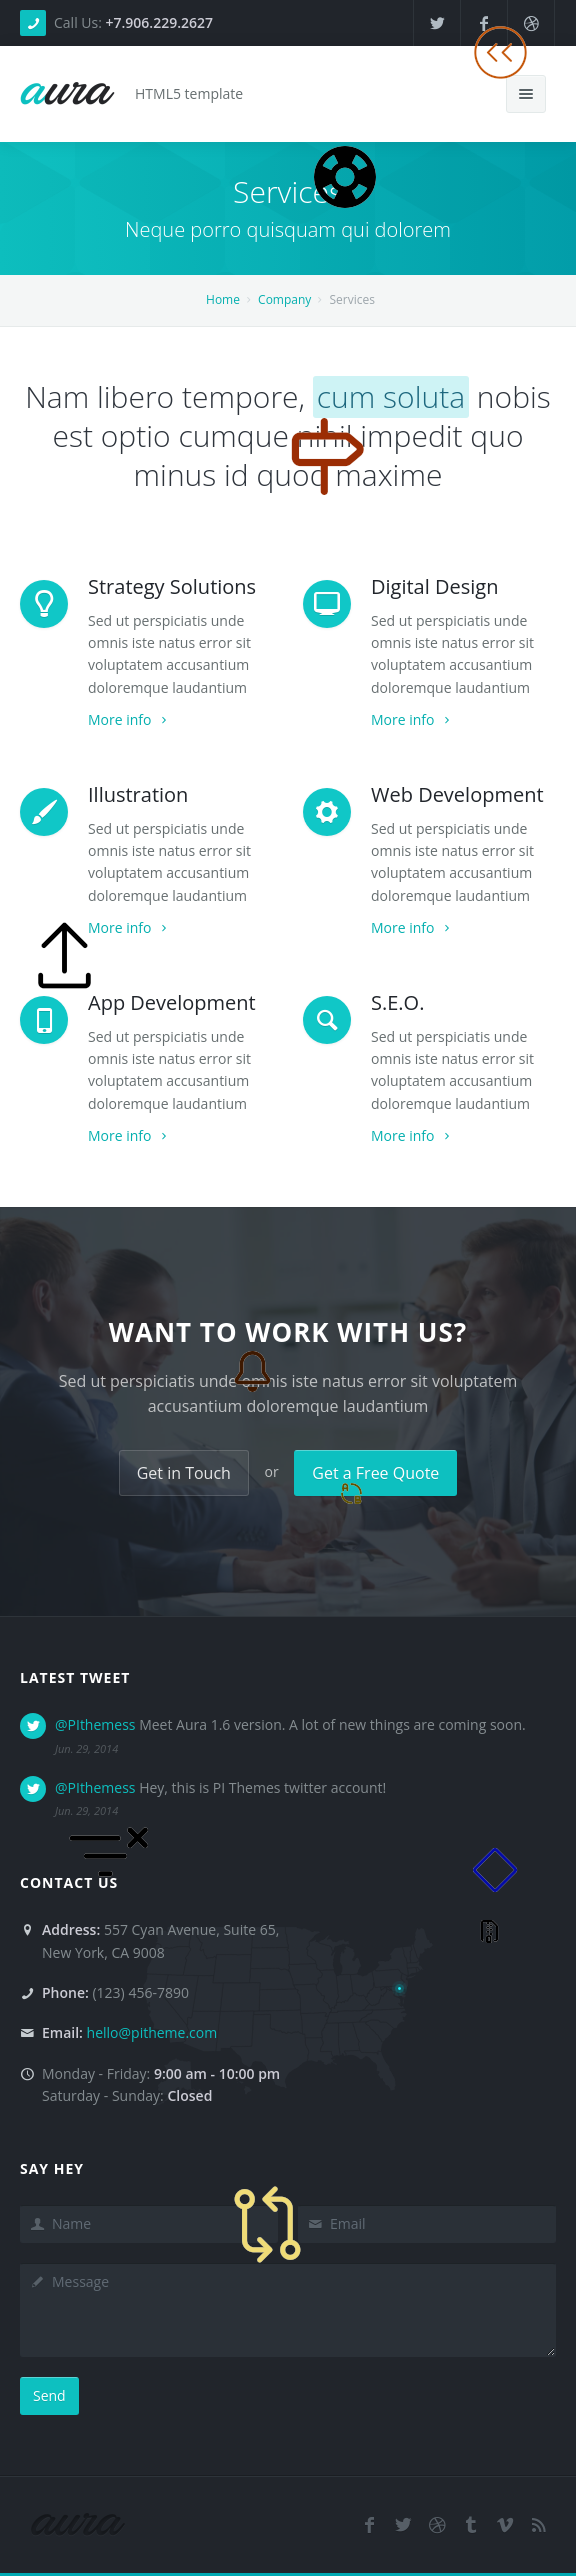  What do you see at coordinates (489, 1931) in the screenshot?
I see `view or open a compressed zip file` at bounding box center [489, 1931].